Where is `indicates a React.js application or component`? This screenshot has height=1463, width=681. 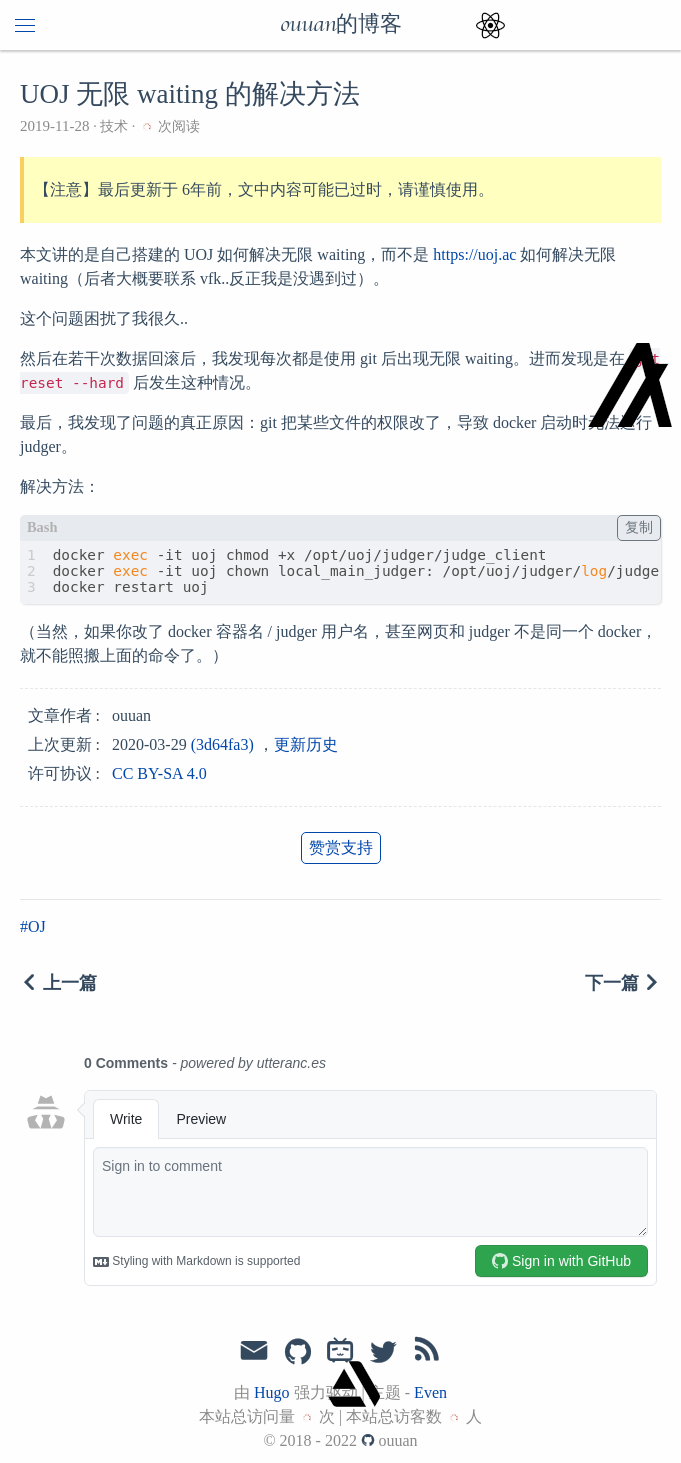 indicates a React.js application or component is located at coordinates (490, 25).